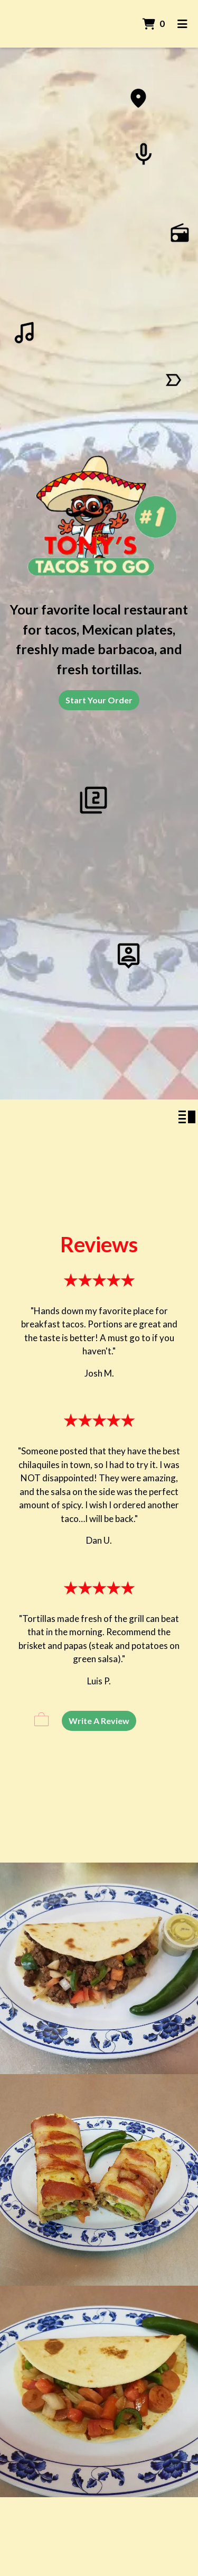  I want to click on tap to start voice input, so click(144, 154).